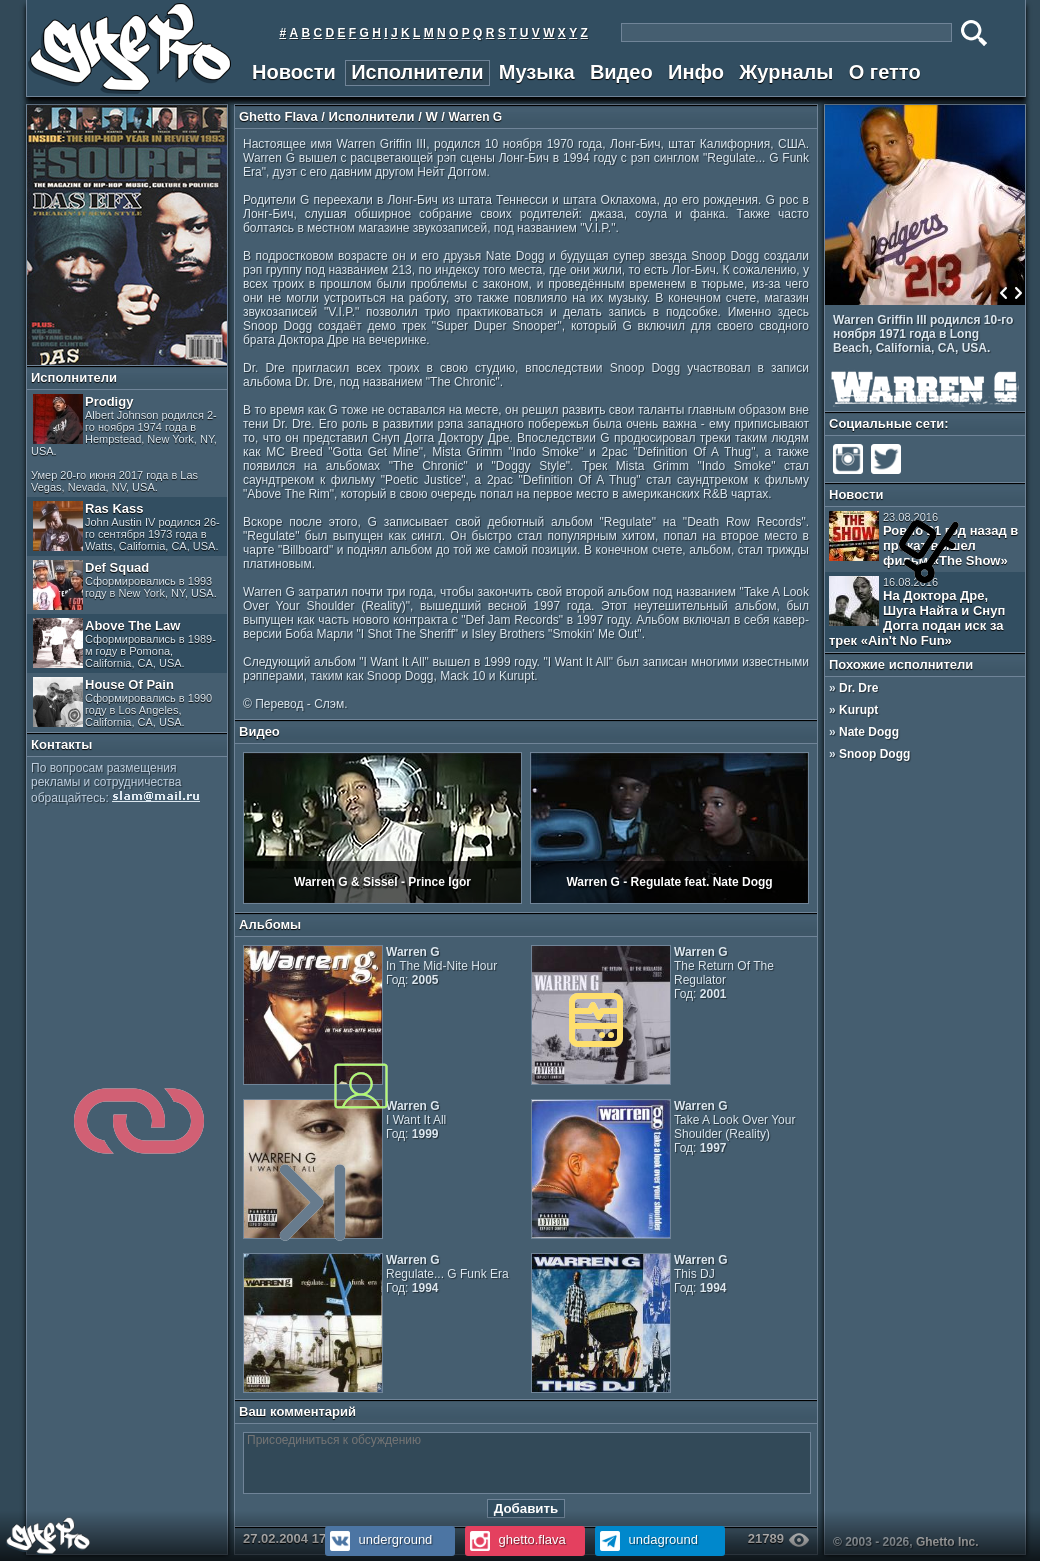 The image size is (1040, 1561). What do you see at coordinates (596, 1020) in the screenshot?
I see `view heart rate or vital signs data` at bounding box center [596, 1020].